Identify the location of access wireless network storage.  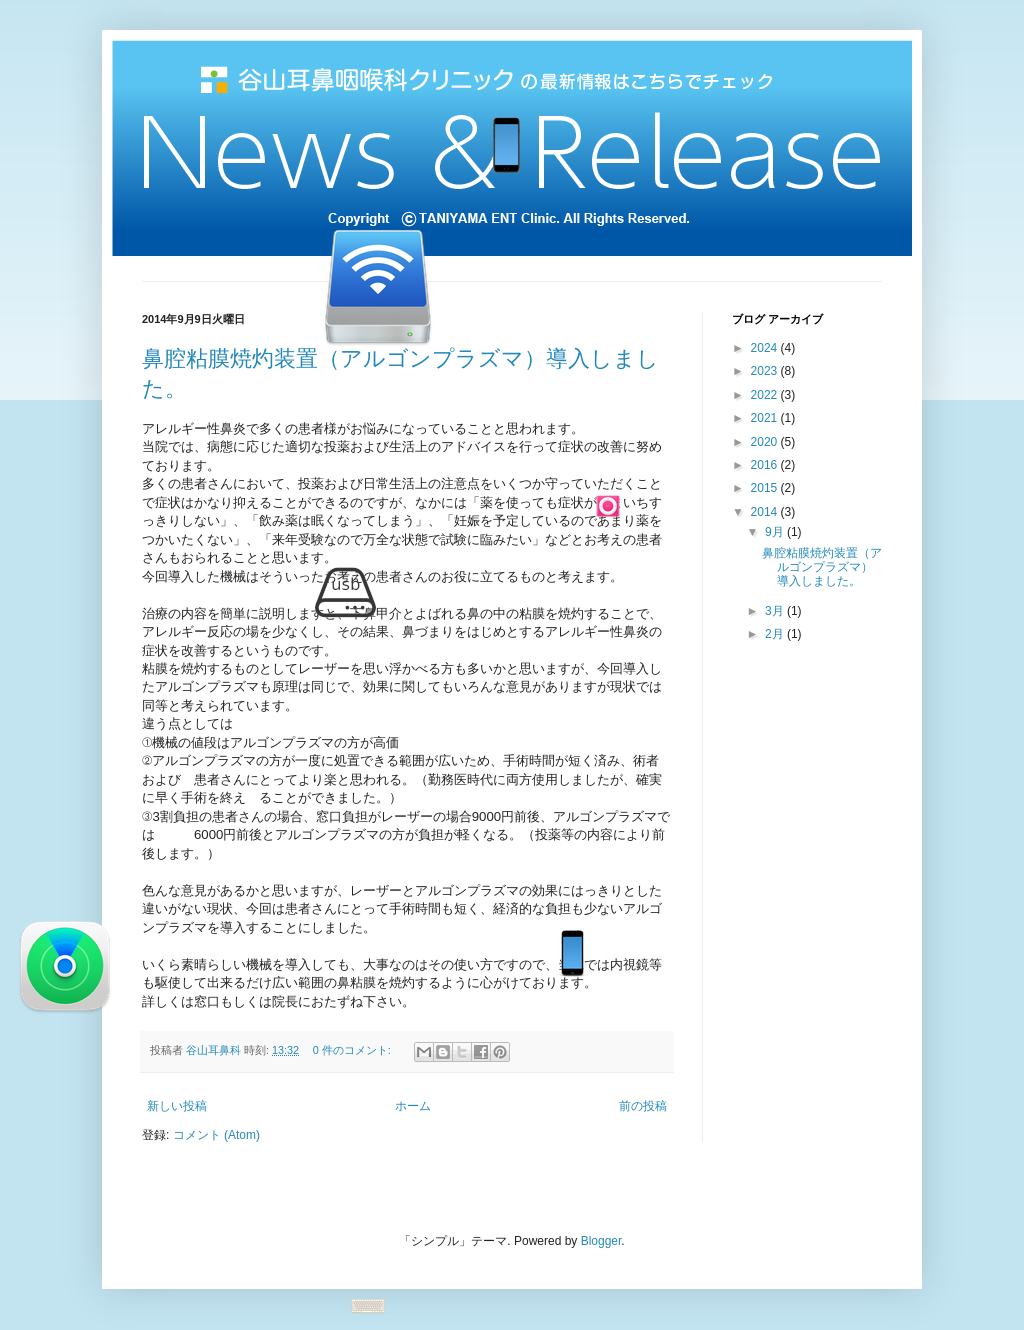
(378, 289).